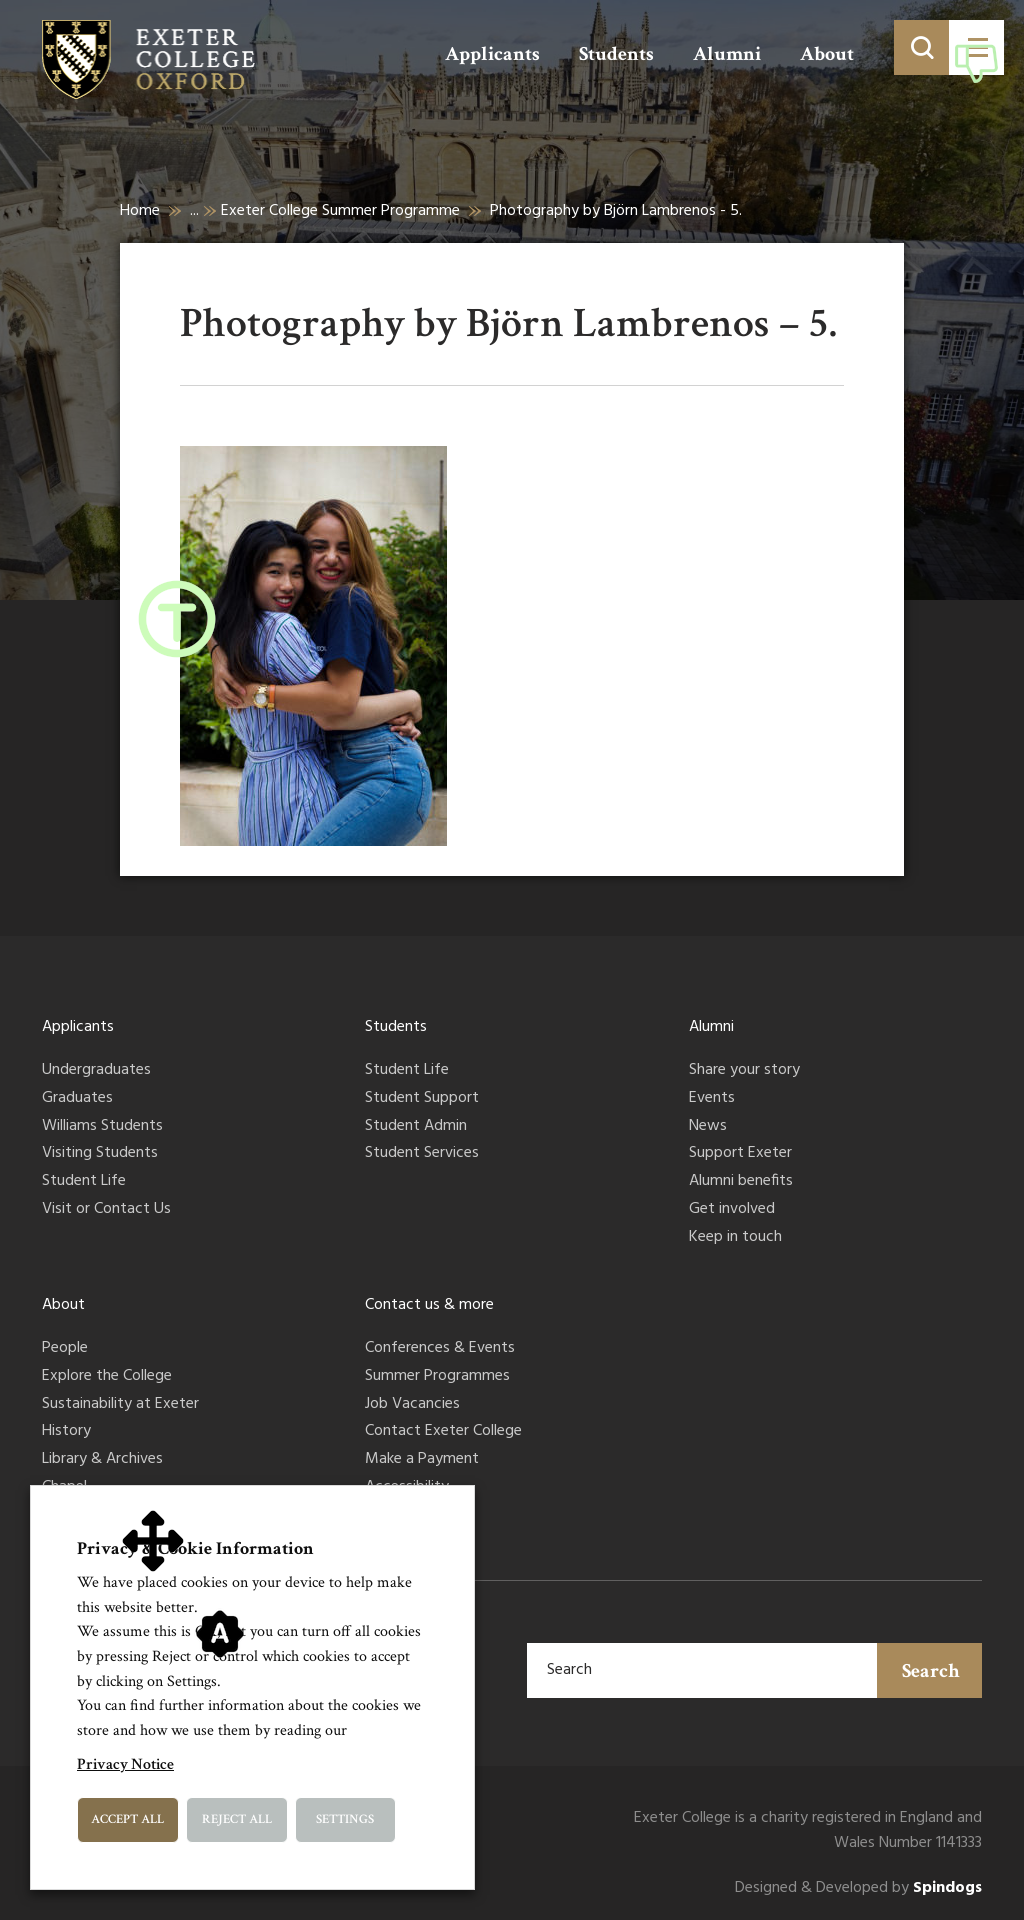  What do you see at coordinates (220, 1634) in the screenshot?
I see `enable automatic brightness adjustment` at bounding box center [220, 1634].